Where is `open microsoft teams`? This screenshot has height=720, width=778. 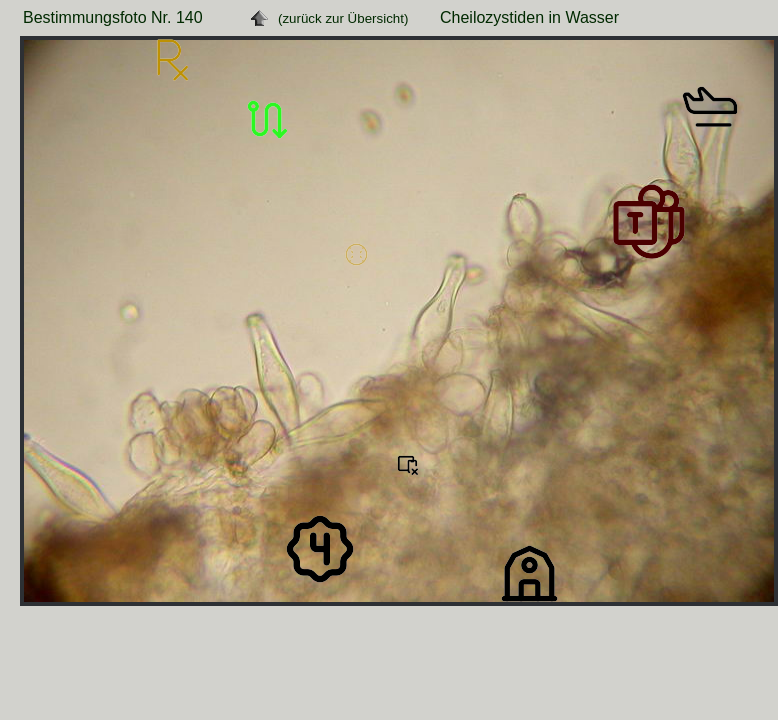
open microsoft teams is located at coordinates (649, 223).